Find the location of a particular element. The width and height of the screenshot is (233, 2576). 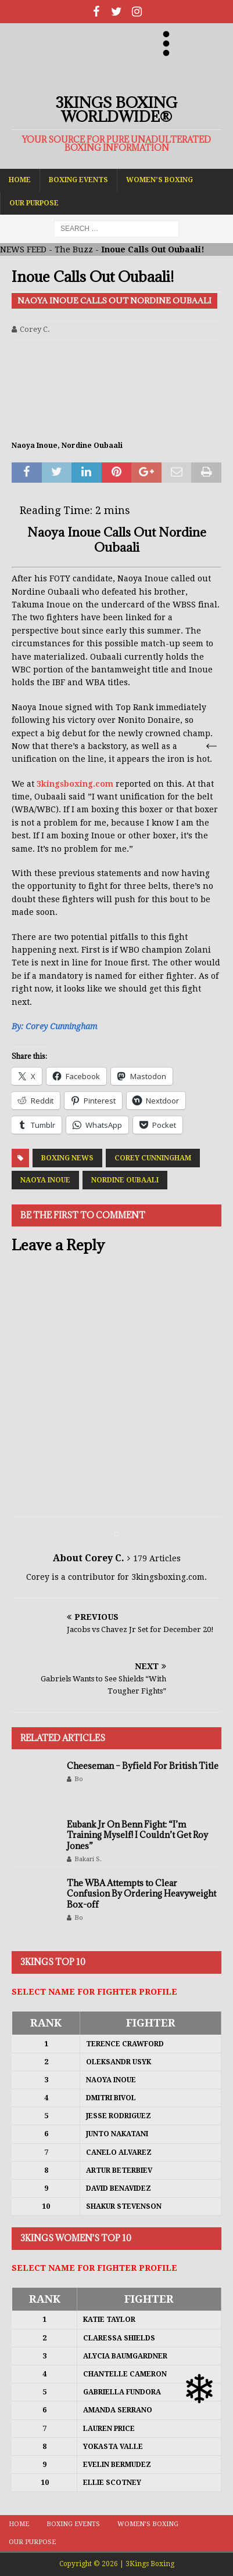

indicates cold or winter weather conditions is located at coordinates (199, 2389).